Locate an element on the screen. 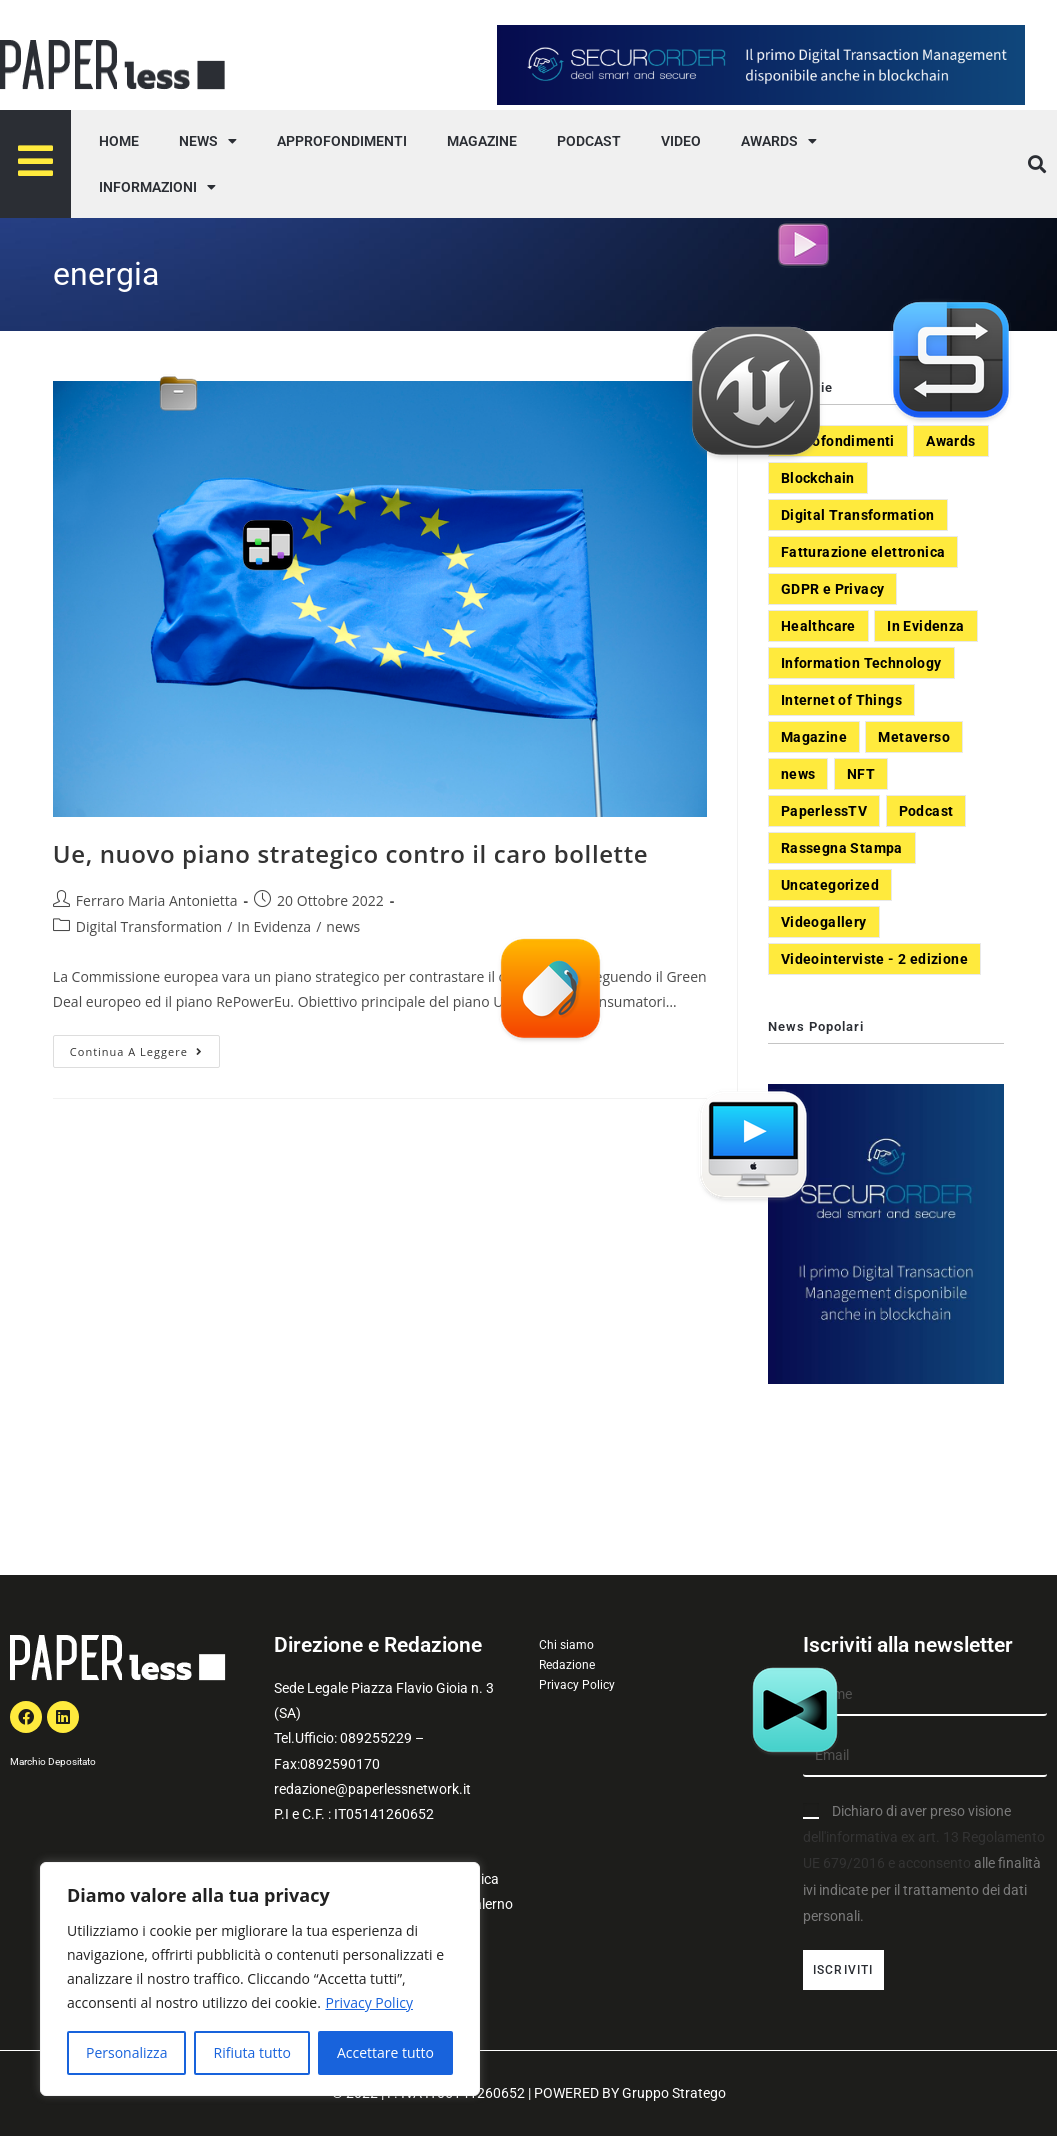  open kid3 audio tag editor is located at coordinates (550, 988).